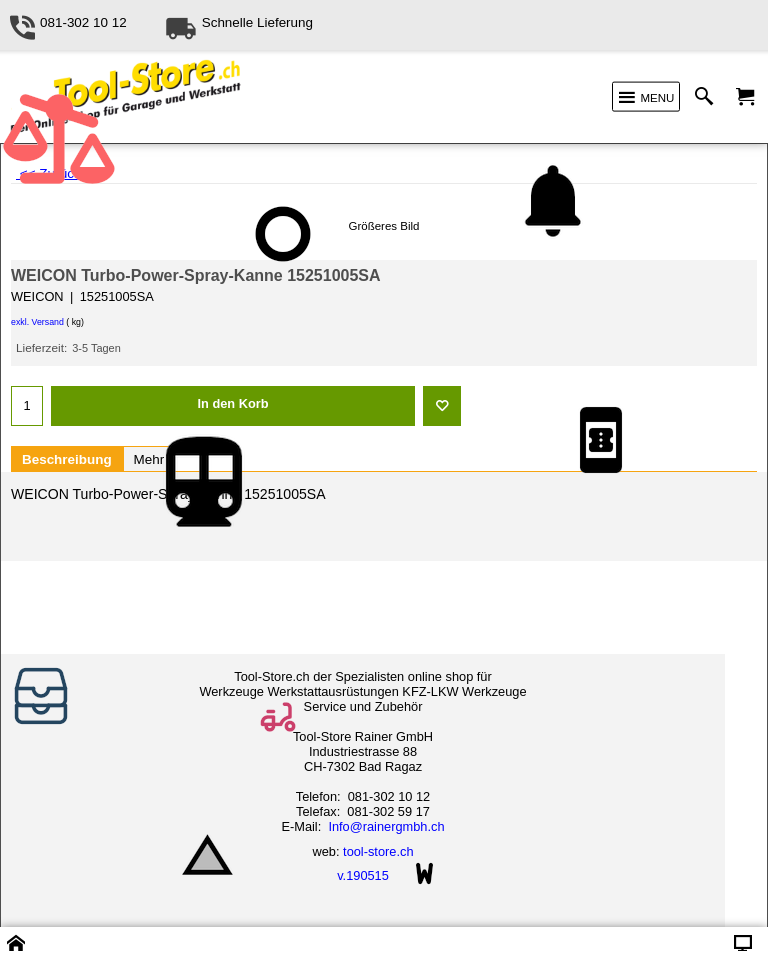 This screenshot has height=959, width=768. I want to click on indicates a word or text-related feature, so click(424, 873).